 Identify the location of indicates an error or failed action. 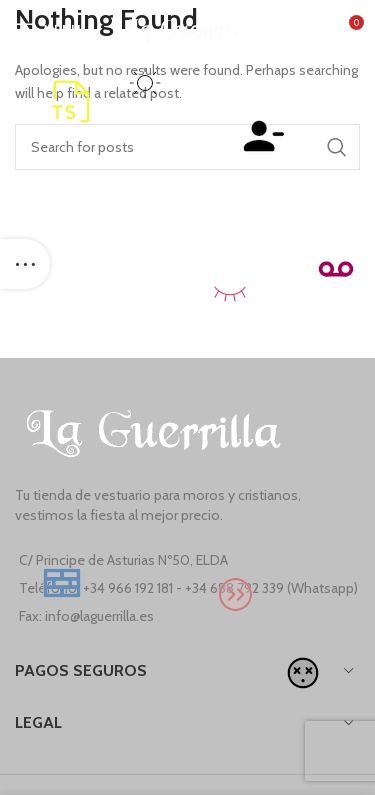
(303, 673).